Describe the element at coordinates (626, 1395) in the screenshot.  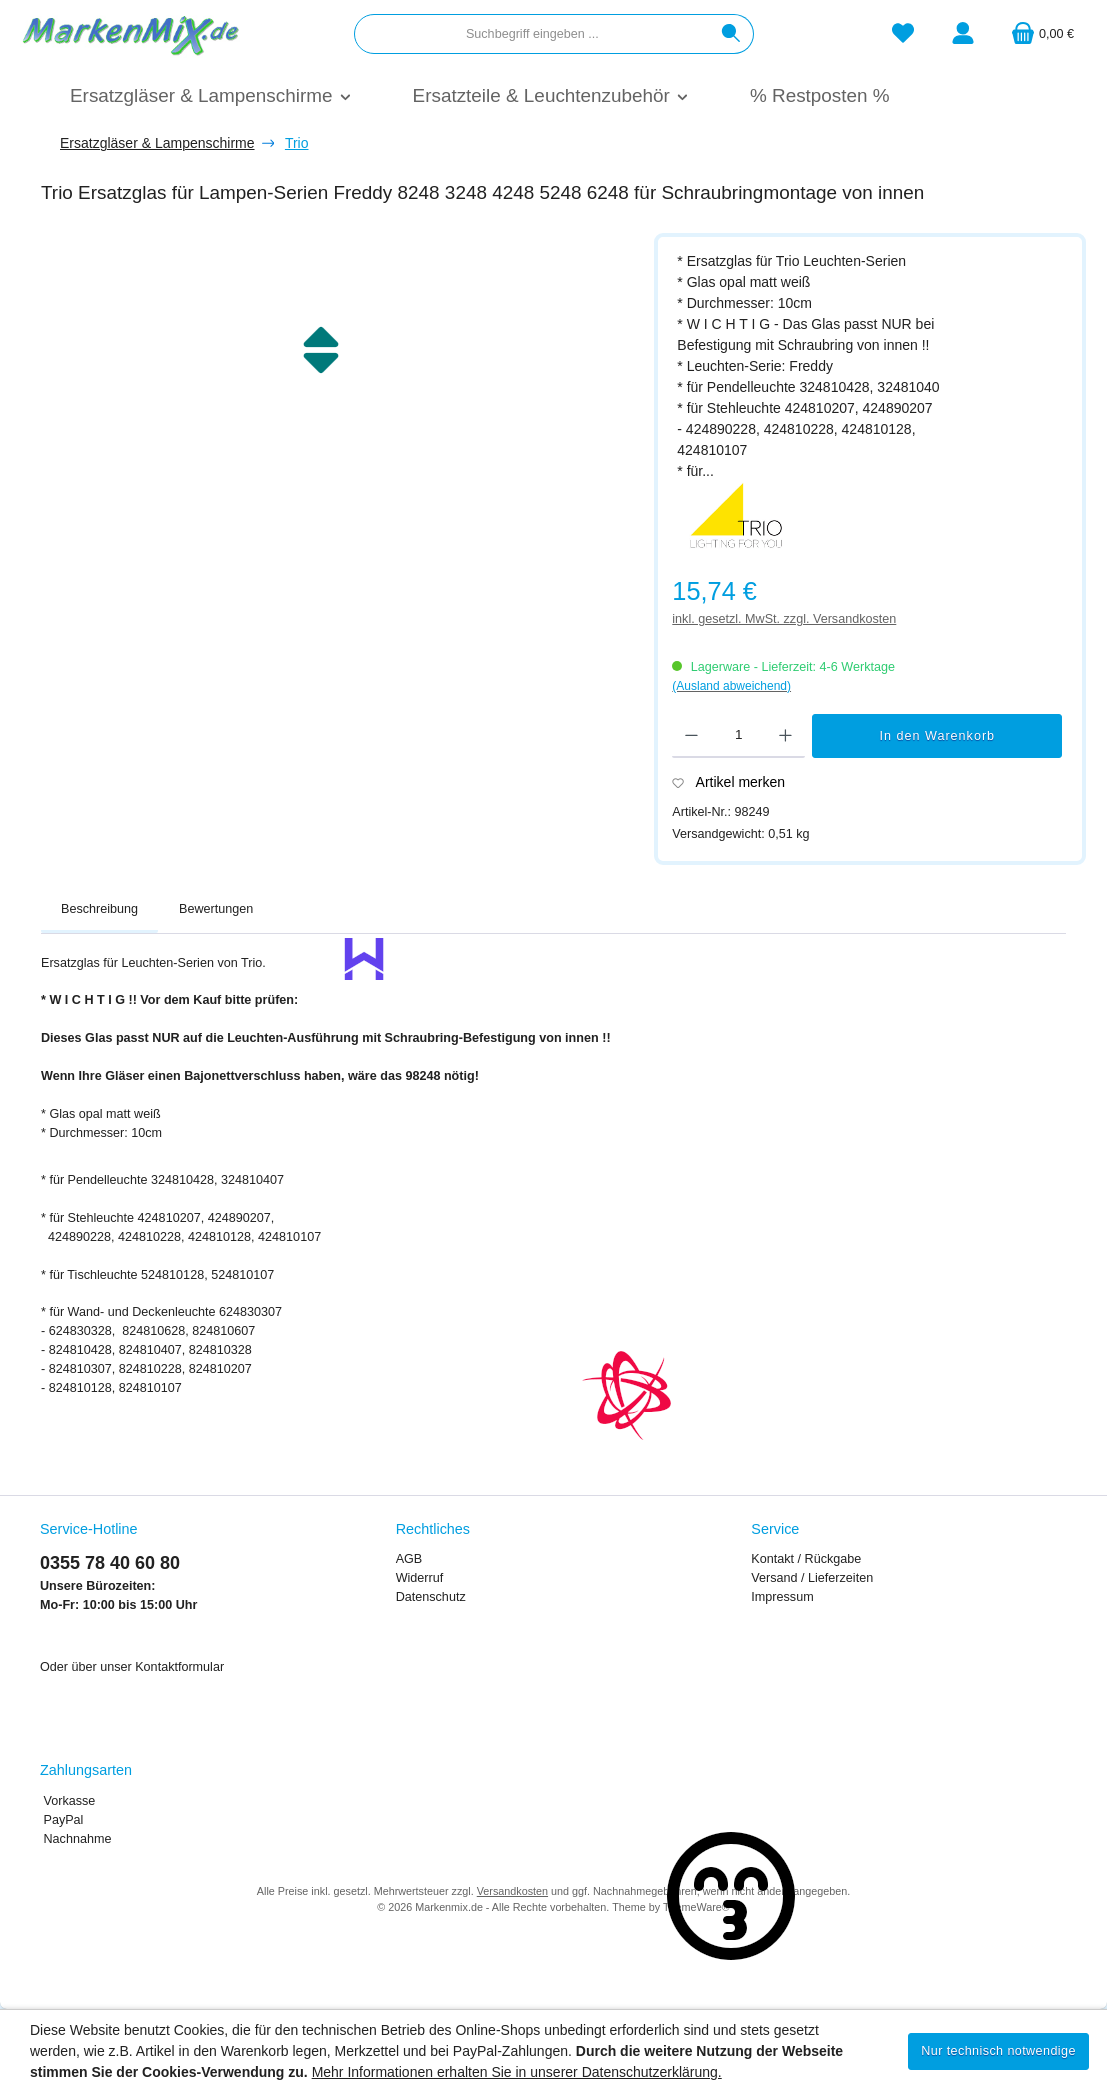
I see `launch Battle.net gaming platform` at that location.